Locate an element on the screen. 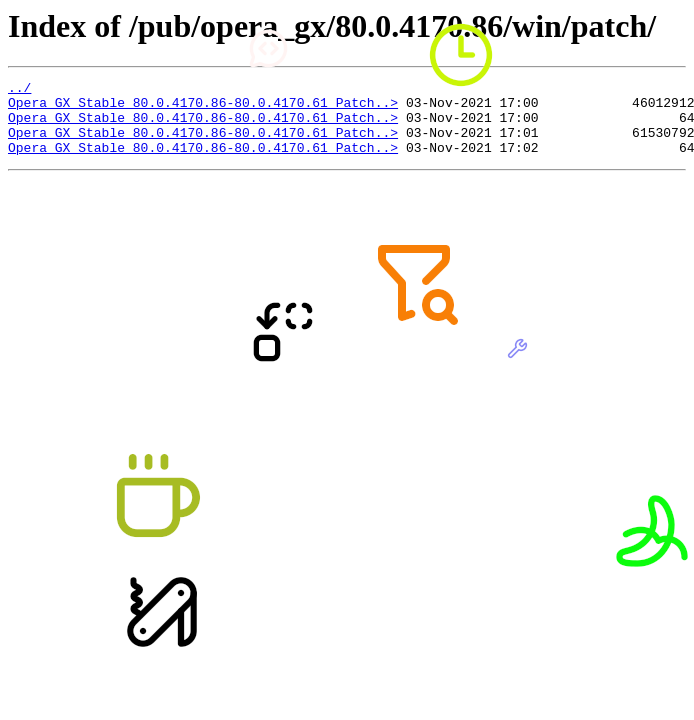  food or fruit category indicator is located at coordinates (652, 531).